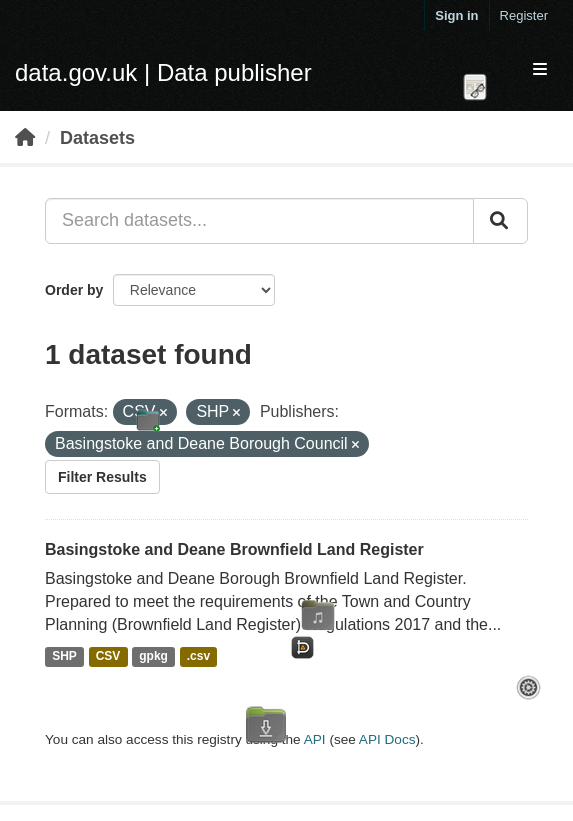 This screenshot has width=573, height=821. What do you see at coordinates (148, 420) in the screenshot?
I see `create a new folder` at bounding box center [148, 420].